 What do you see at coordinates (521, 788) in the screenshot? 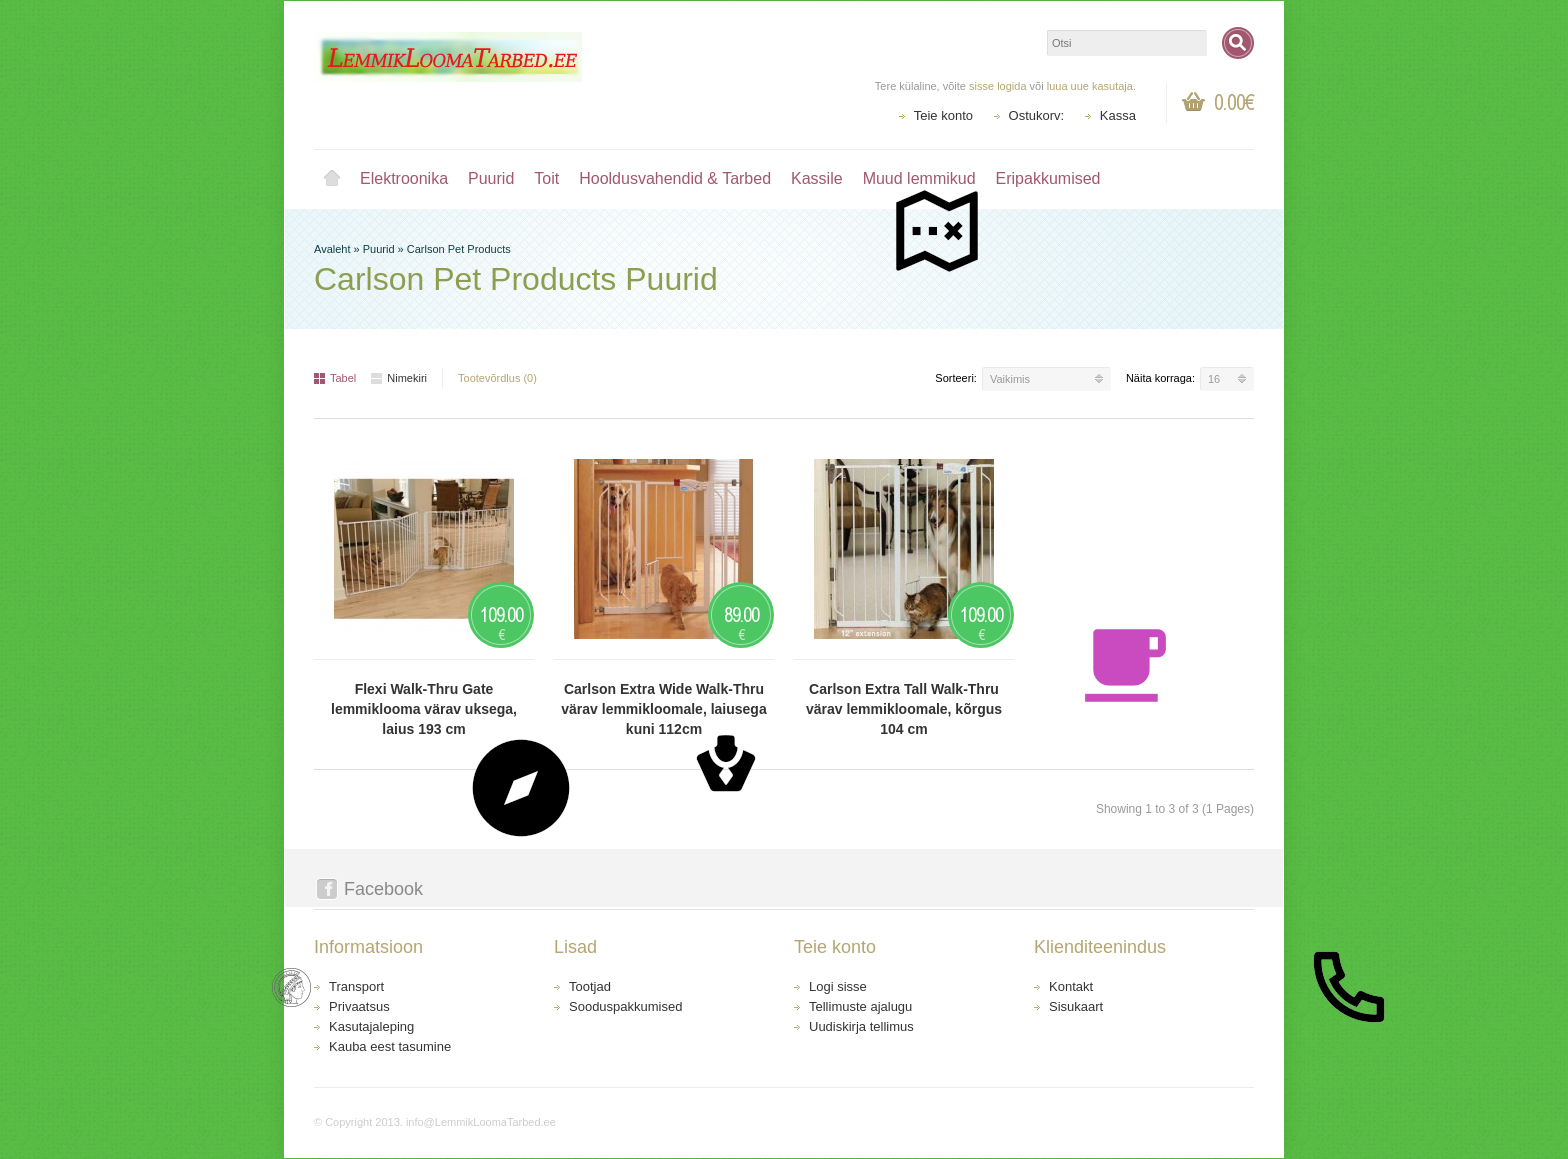
I see `open navigation or compass app` at bounding box center [521, 788].